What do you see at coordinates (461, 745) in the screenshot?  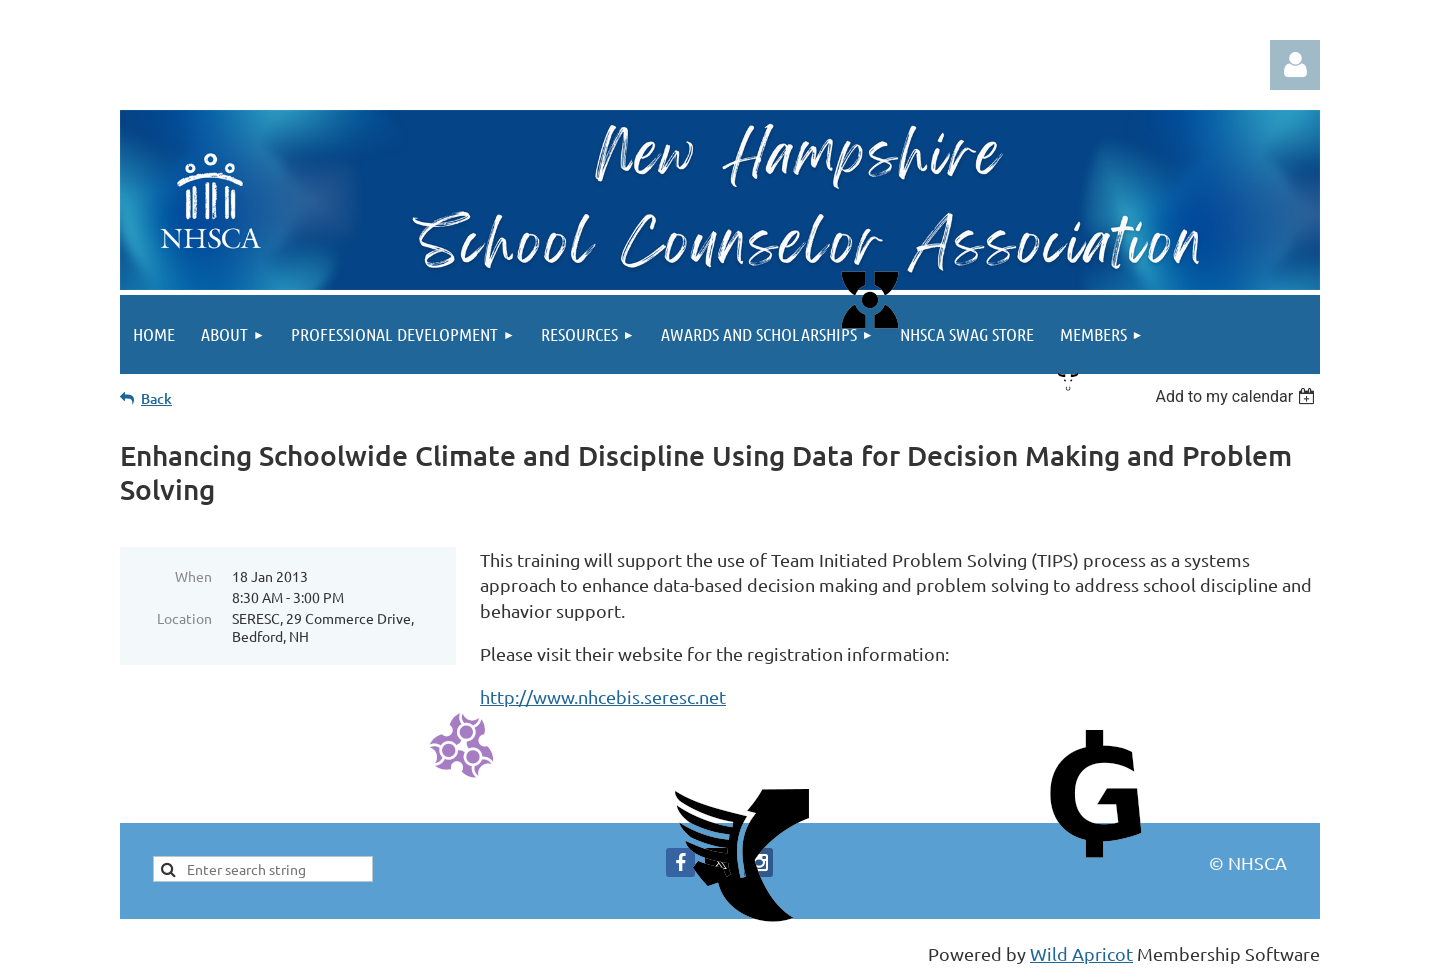 I see `a throwing star or shuriken weapon in a game inventory` at bounding box center [461, 745].